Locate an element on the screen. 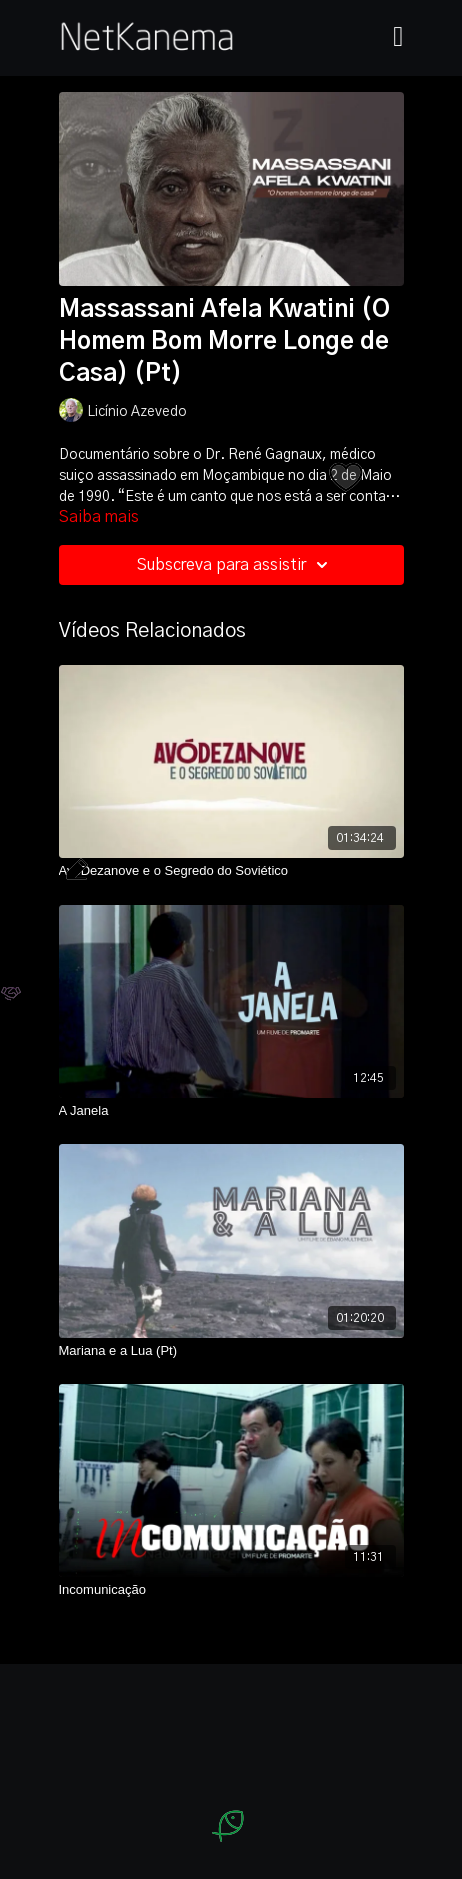 This screenshot has height=1879, width=462. indicates a partnership or collaboration feature is located at coordinates (11, 993).